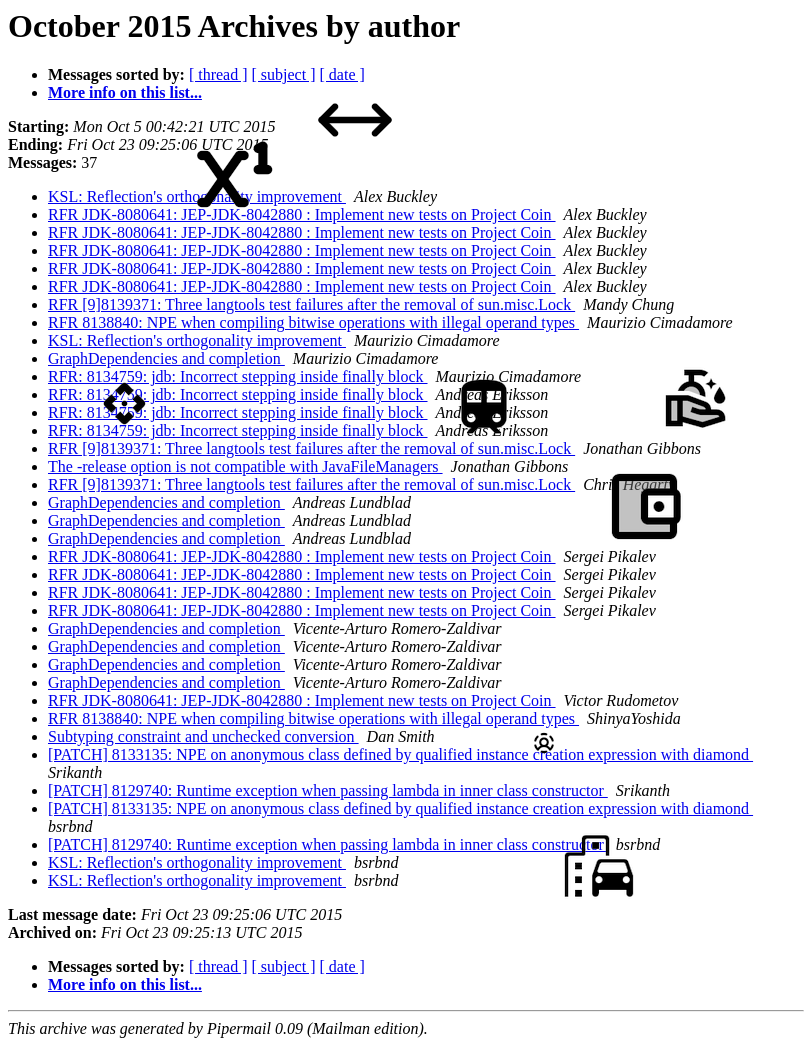  Describe the element at coordinates (355, 120) in the screenshot. I see `resize element horizontally` at that location.